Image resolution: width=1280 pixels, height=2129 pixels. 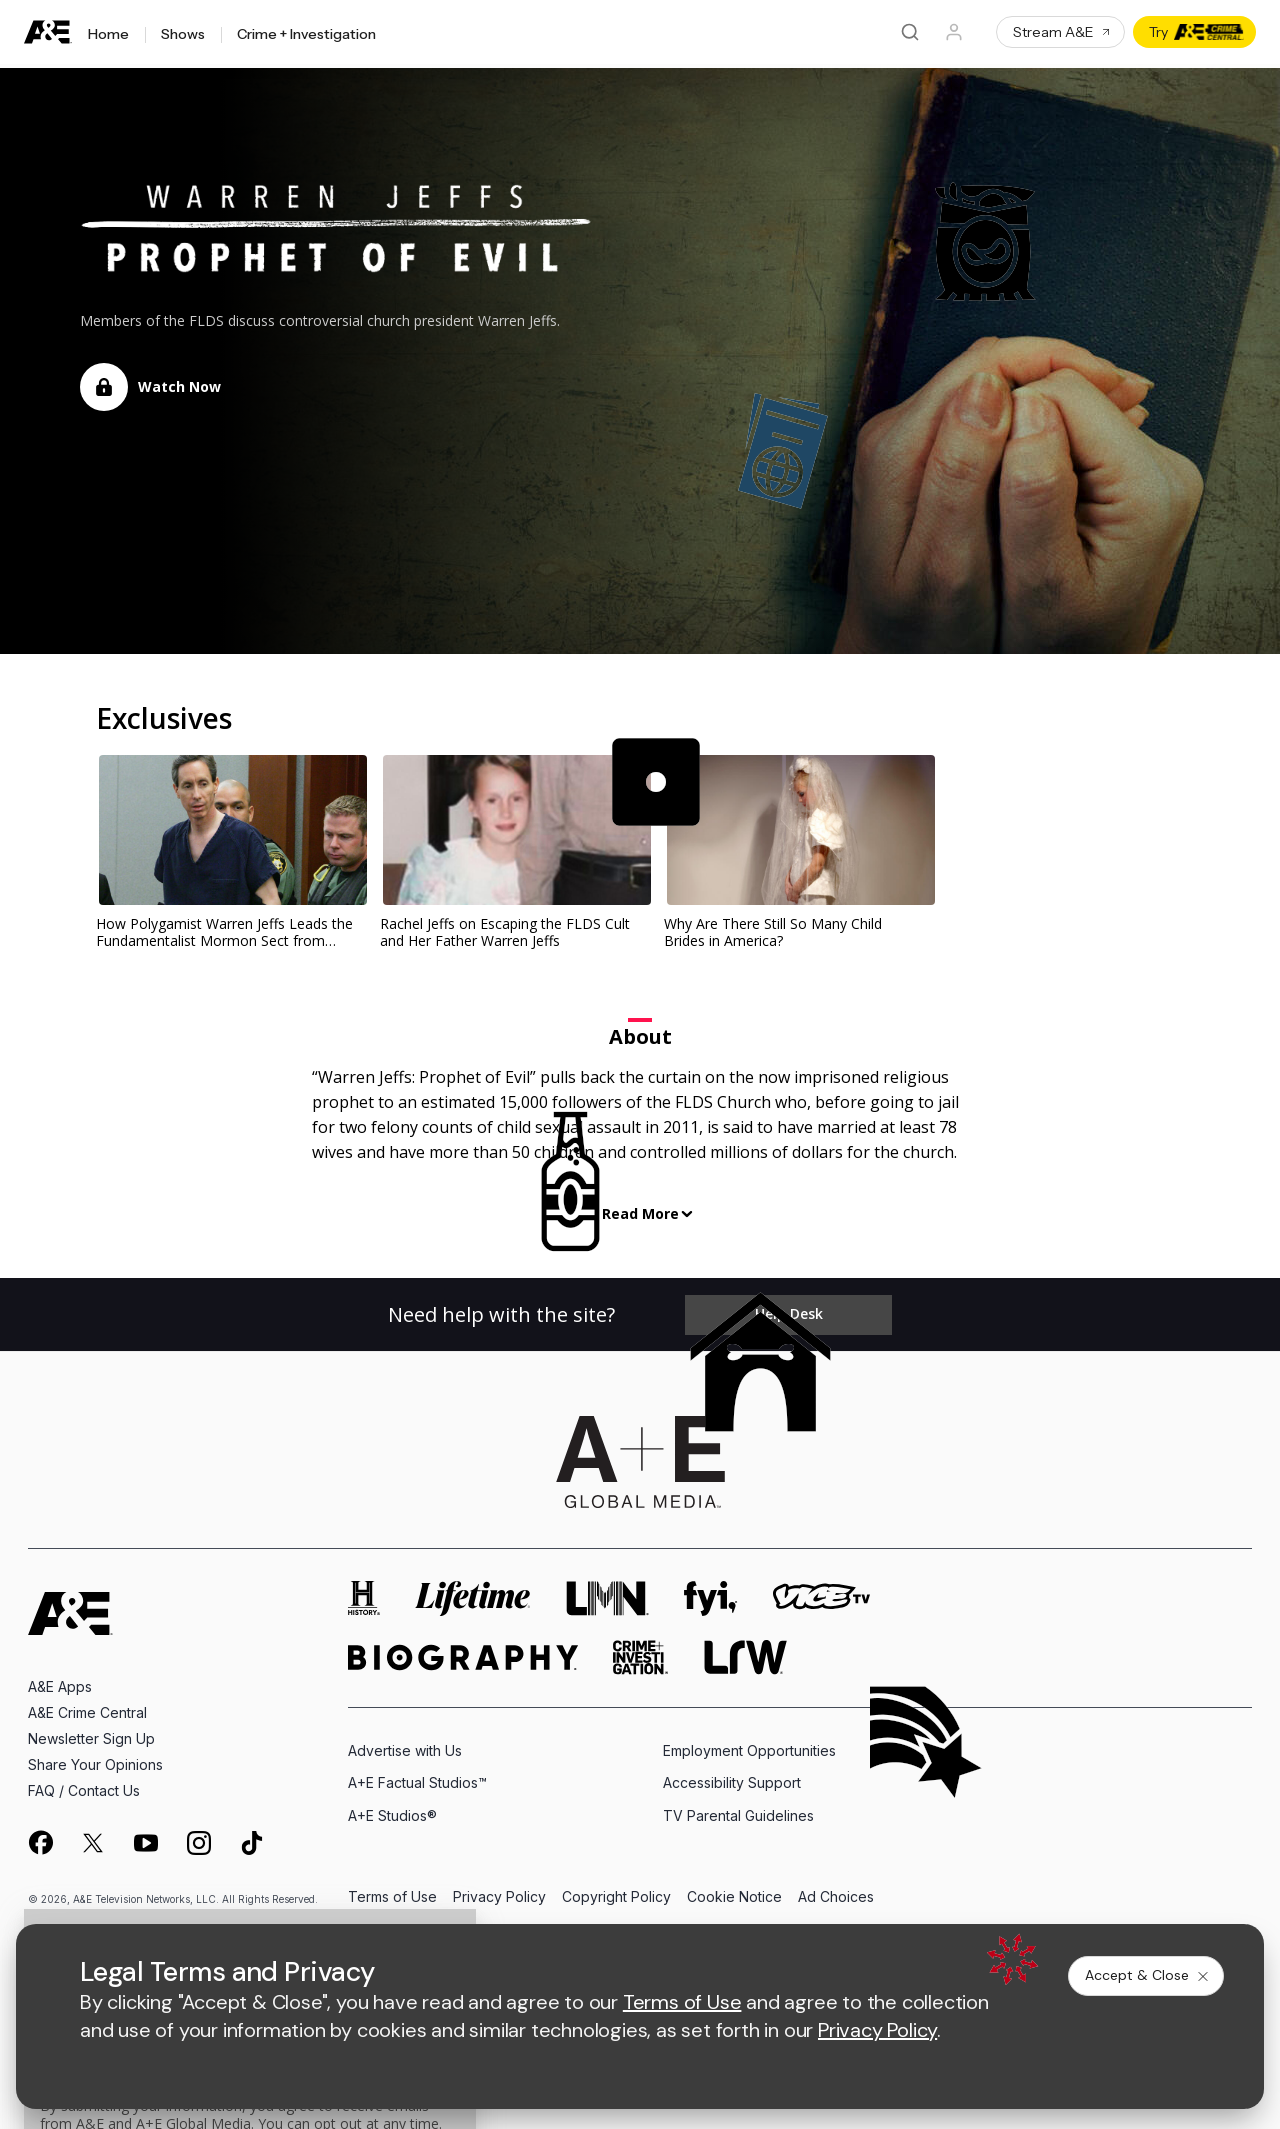 I want to click on expand or distribute items outward, so click(x=1012, y=1959).